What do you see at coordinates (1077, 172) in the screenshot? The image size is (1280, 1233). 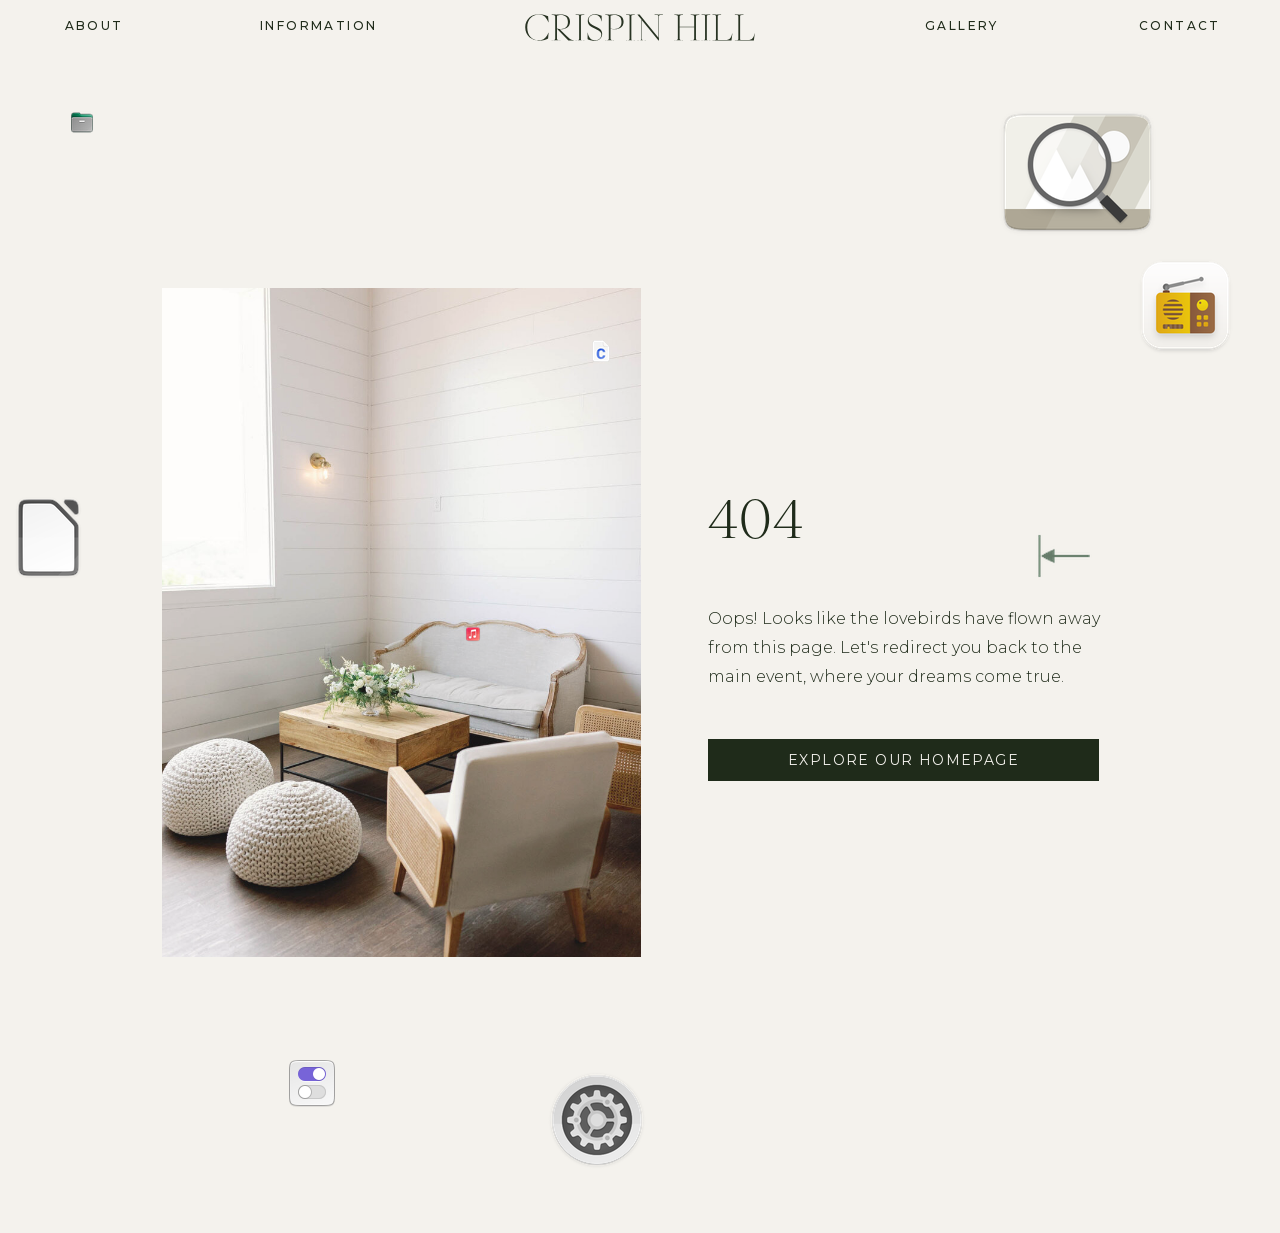 I see `open eye of gnome image viewer` at bounding box center [1077, 172].